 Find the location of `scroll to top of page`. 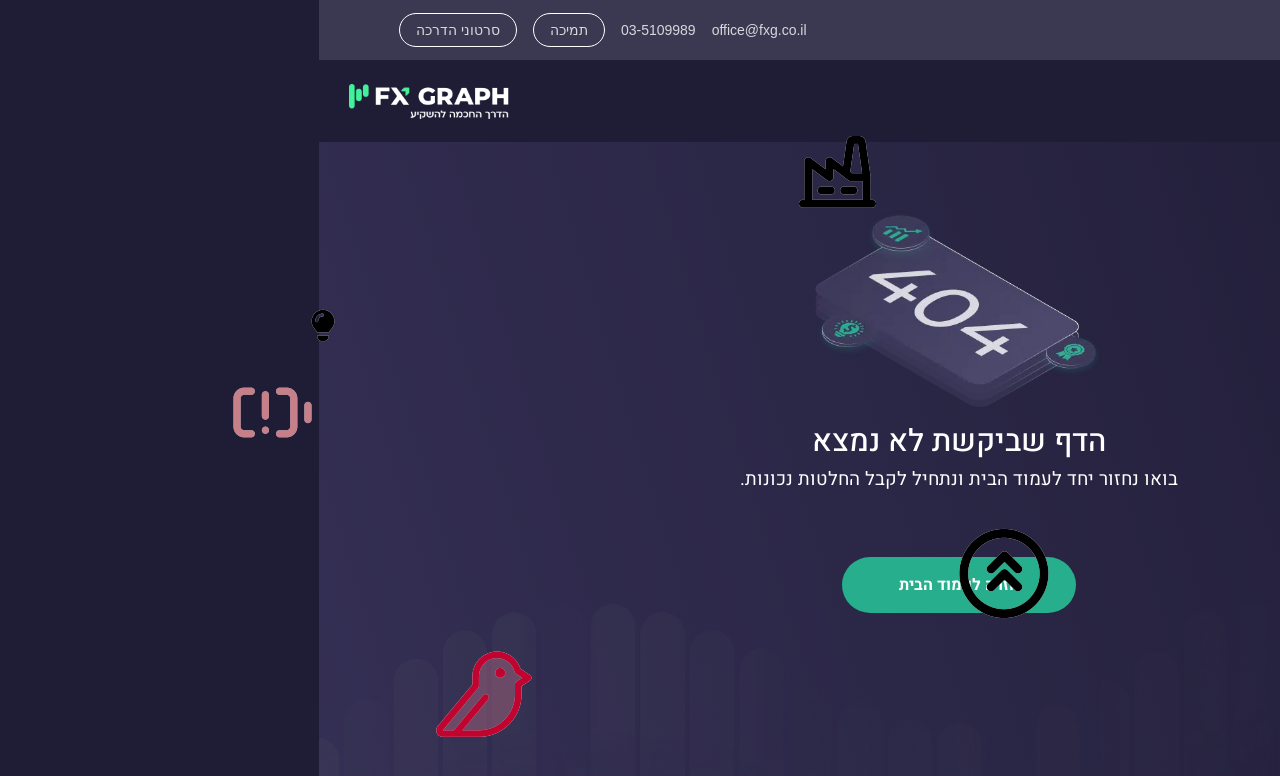

scroll to top of page is located at coordinates (1004, 573).